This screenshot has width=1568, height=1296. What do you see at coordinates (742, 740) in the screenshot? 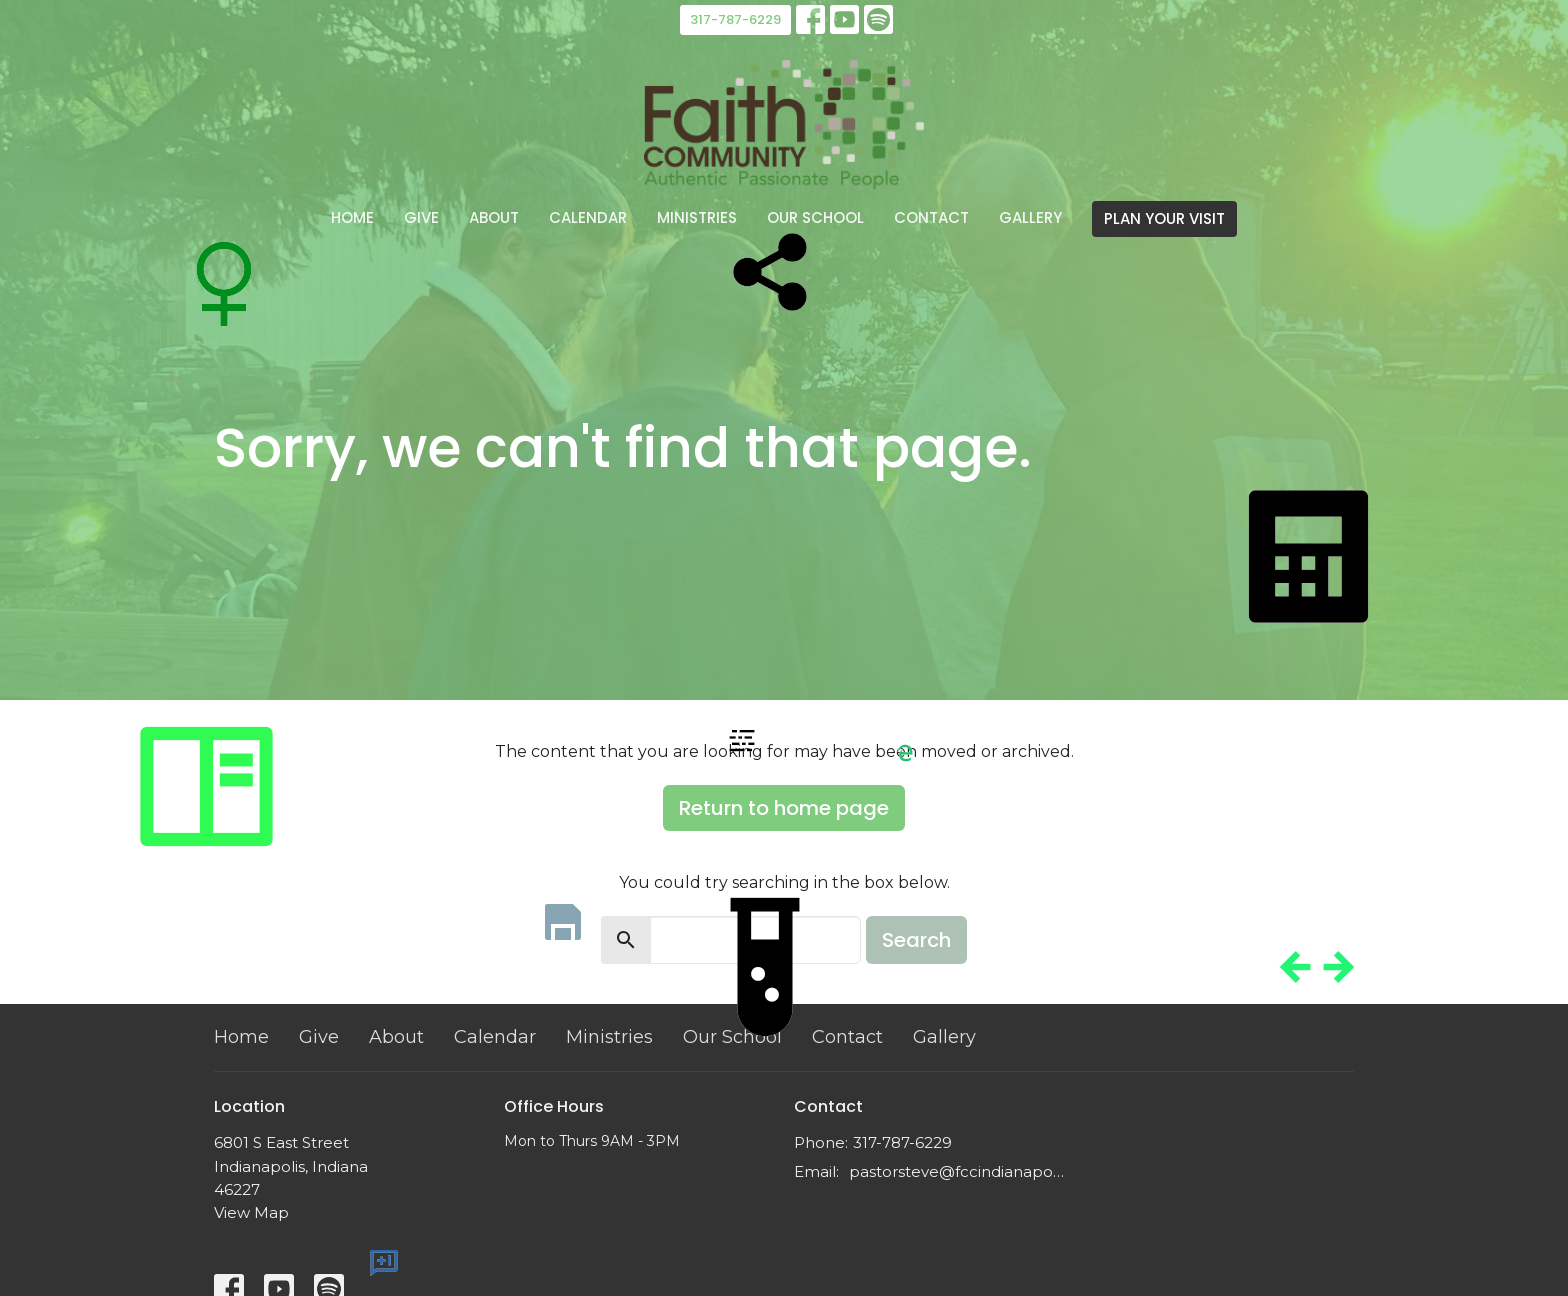
I see `indicates misty or foggy weather conditions` at bounding box center [742, 740].